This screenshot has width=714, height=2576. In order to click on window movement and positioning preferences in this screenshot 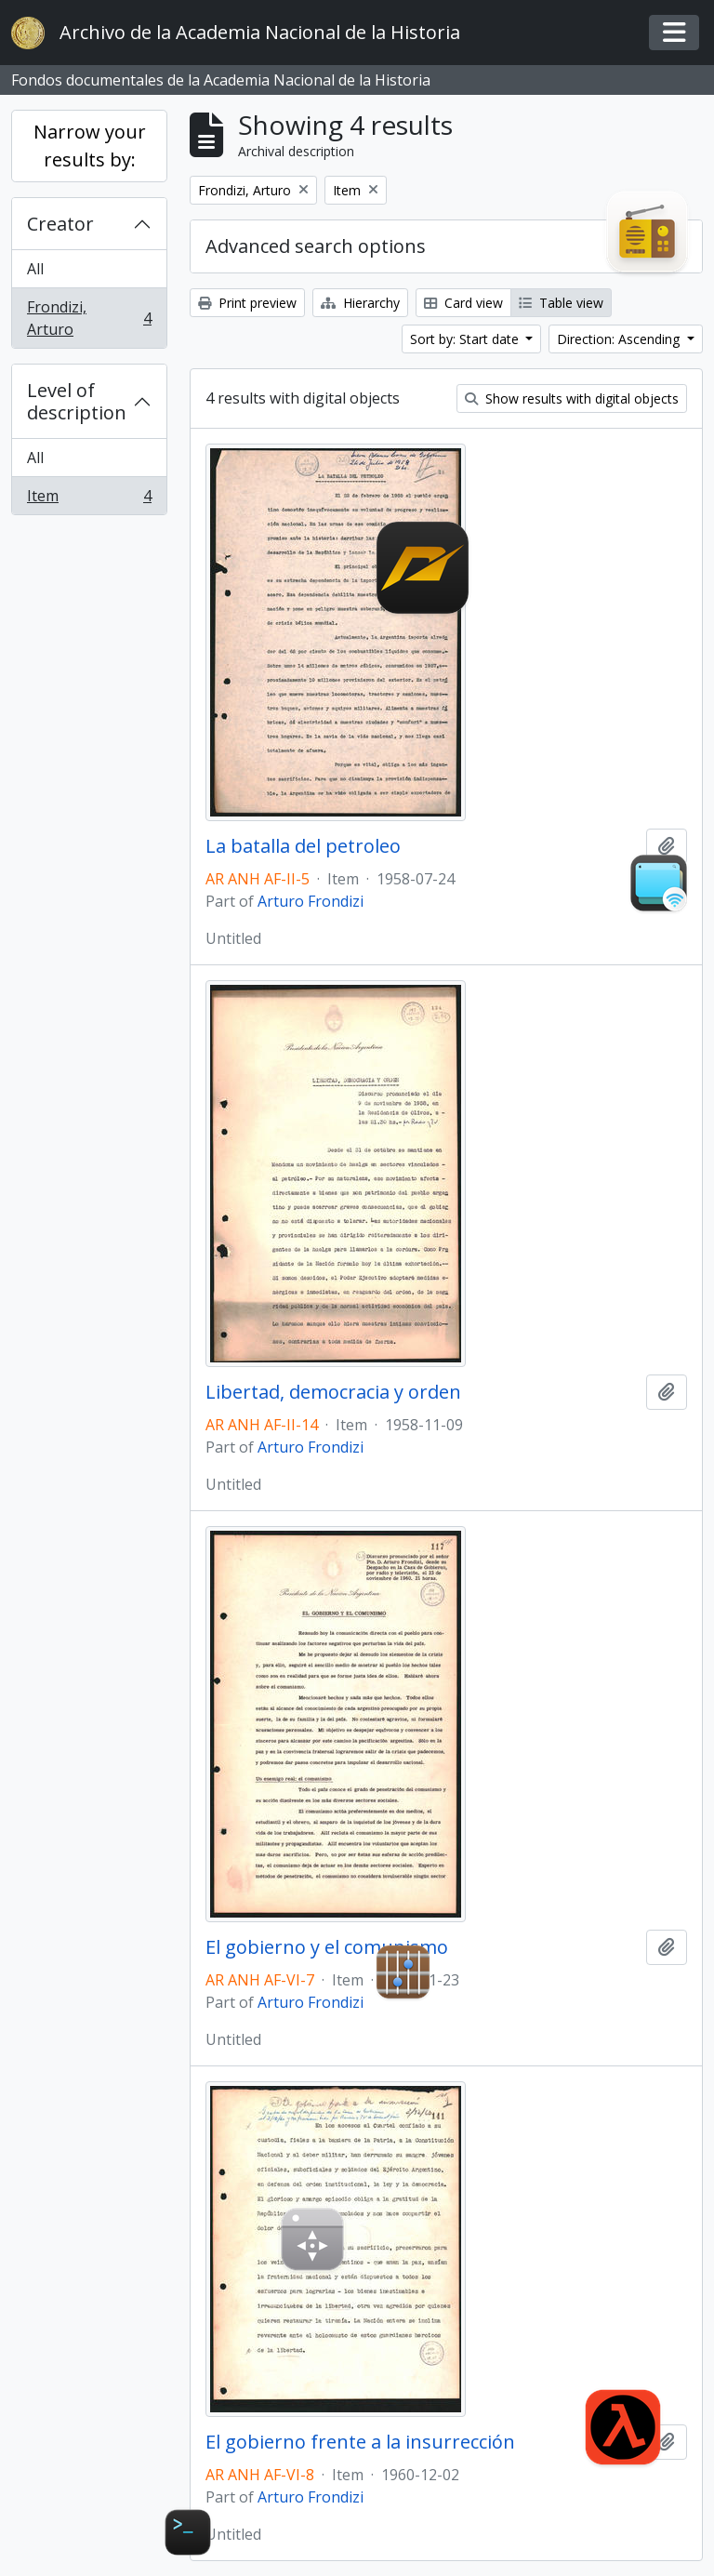, I will do `click(312, 2240)`.